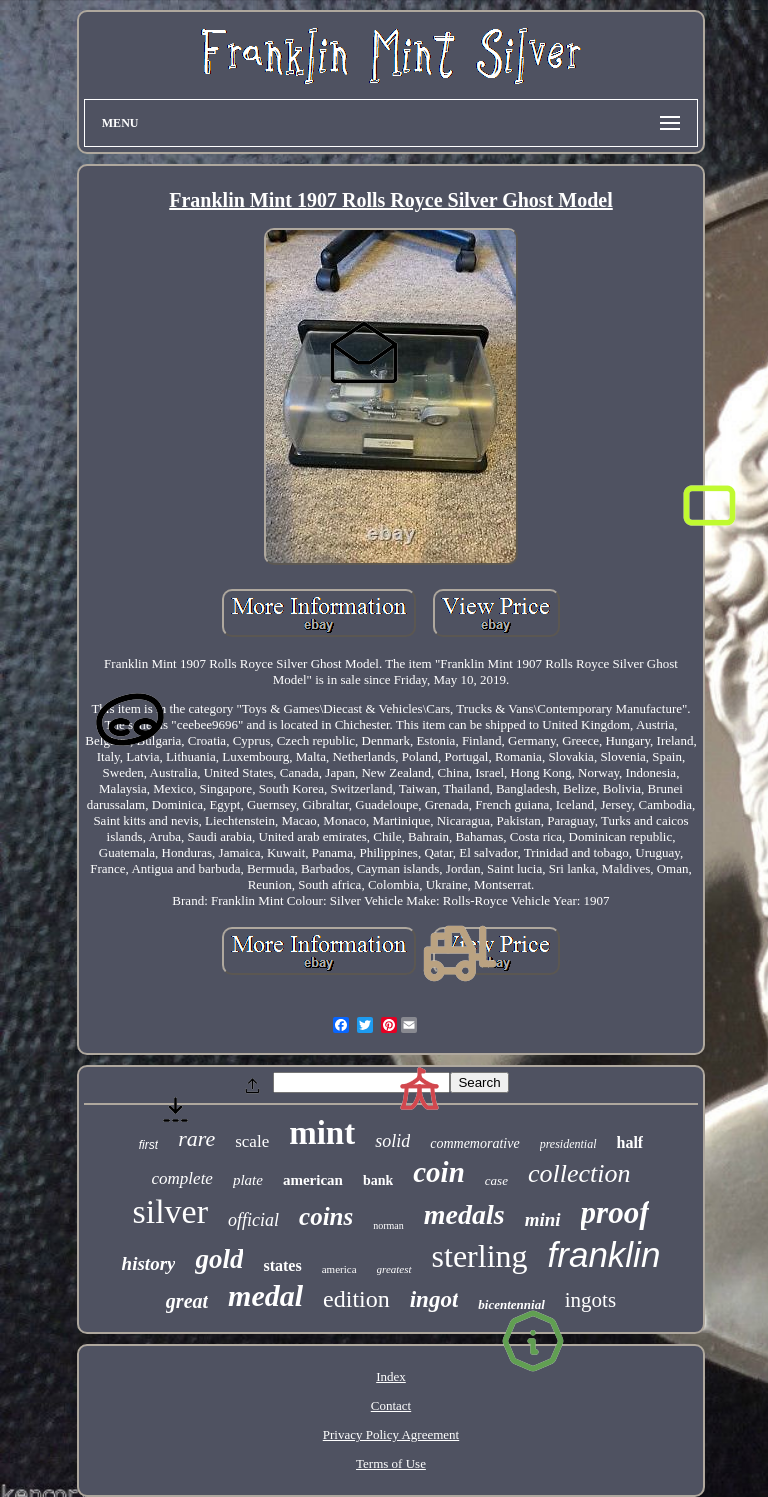  What do you see at coordinates (364, 355) in the screenshot?
I see `view an opened email or message` at bounding box center [364, 355].